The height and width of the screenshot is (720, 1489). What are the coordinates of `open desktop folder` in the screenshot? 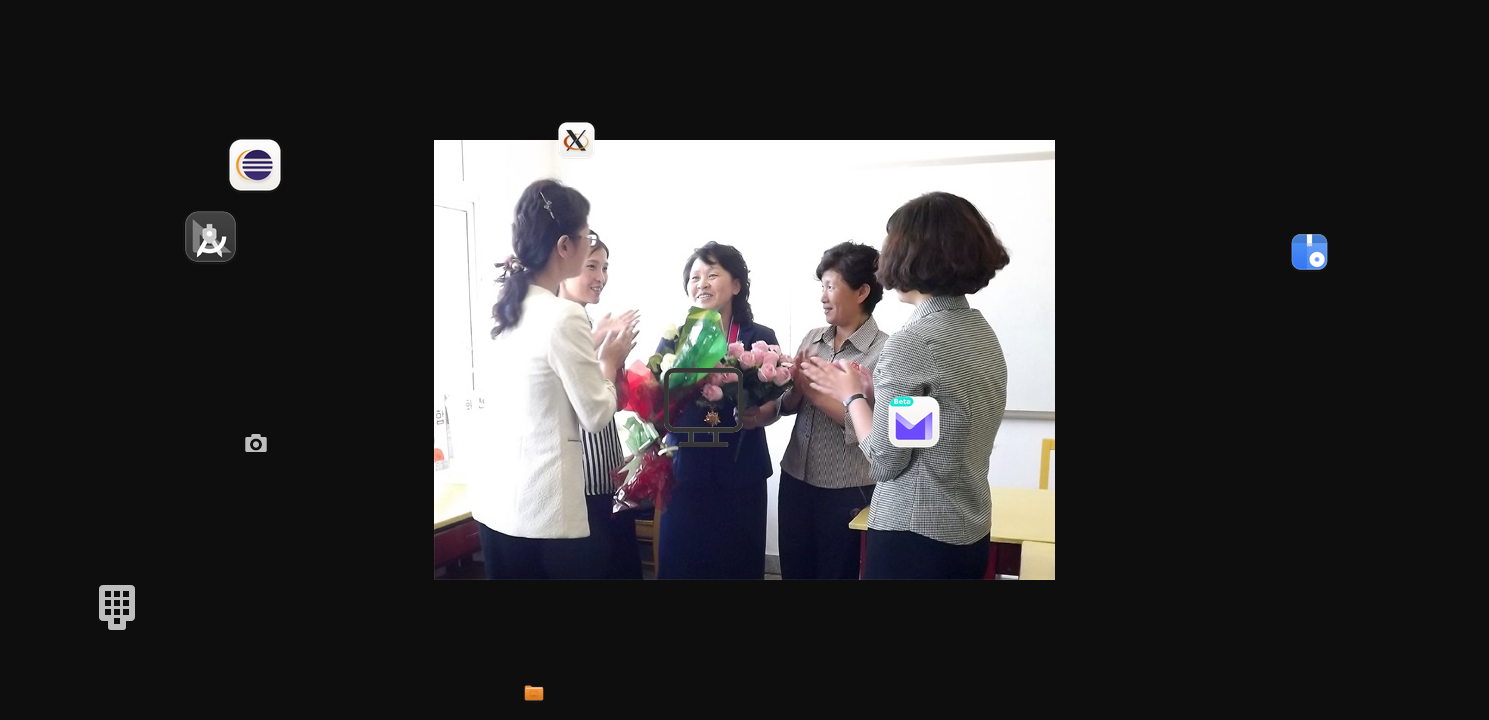 It's located at (534, 693).